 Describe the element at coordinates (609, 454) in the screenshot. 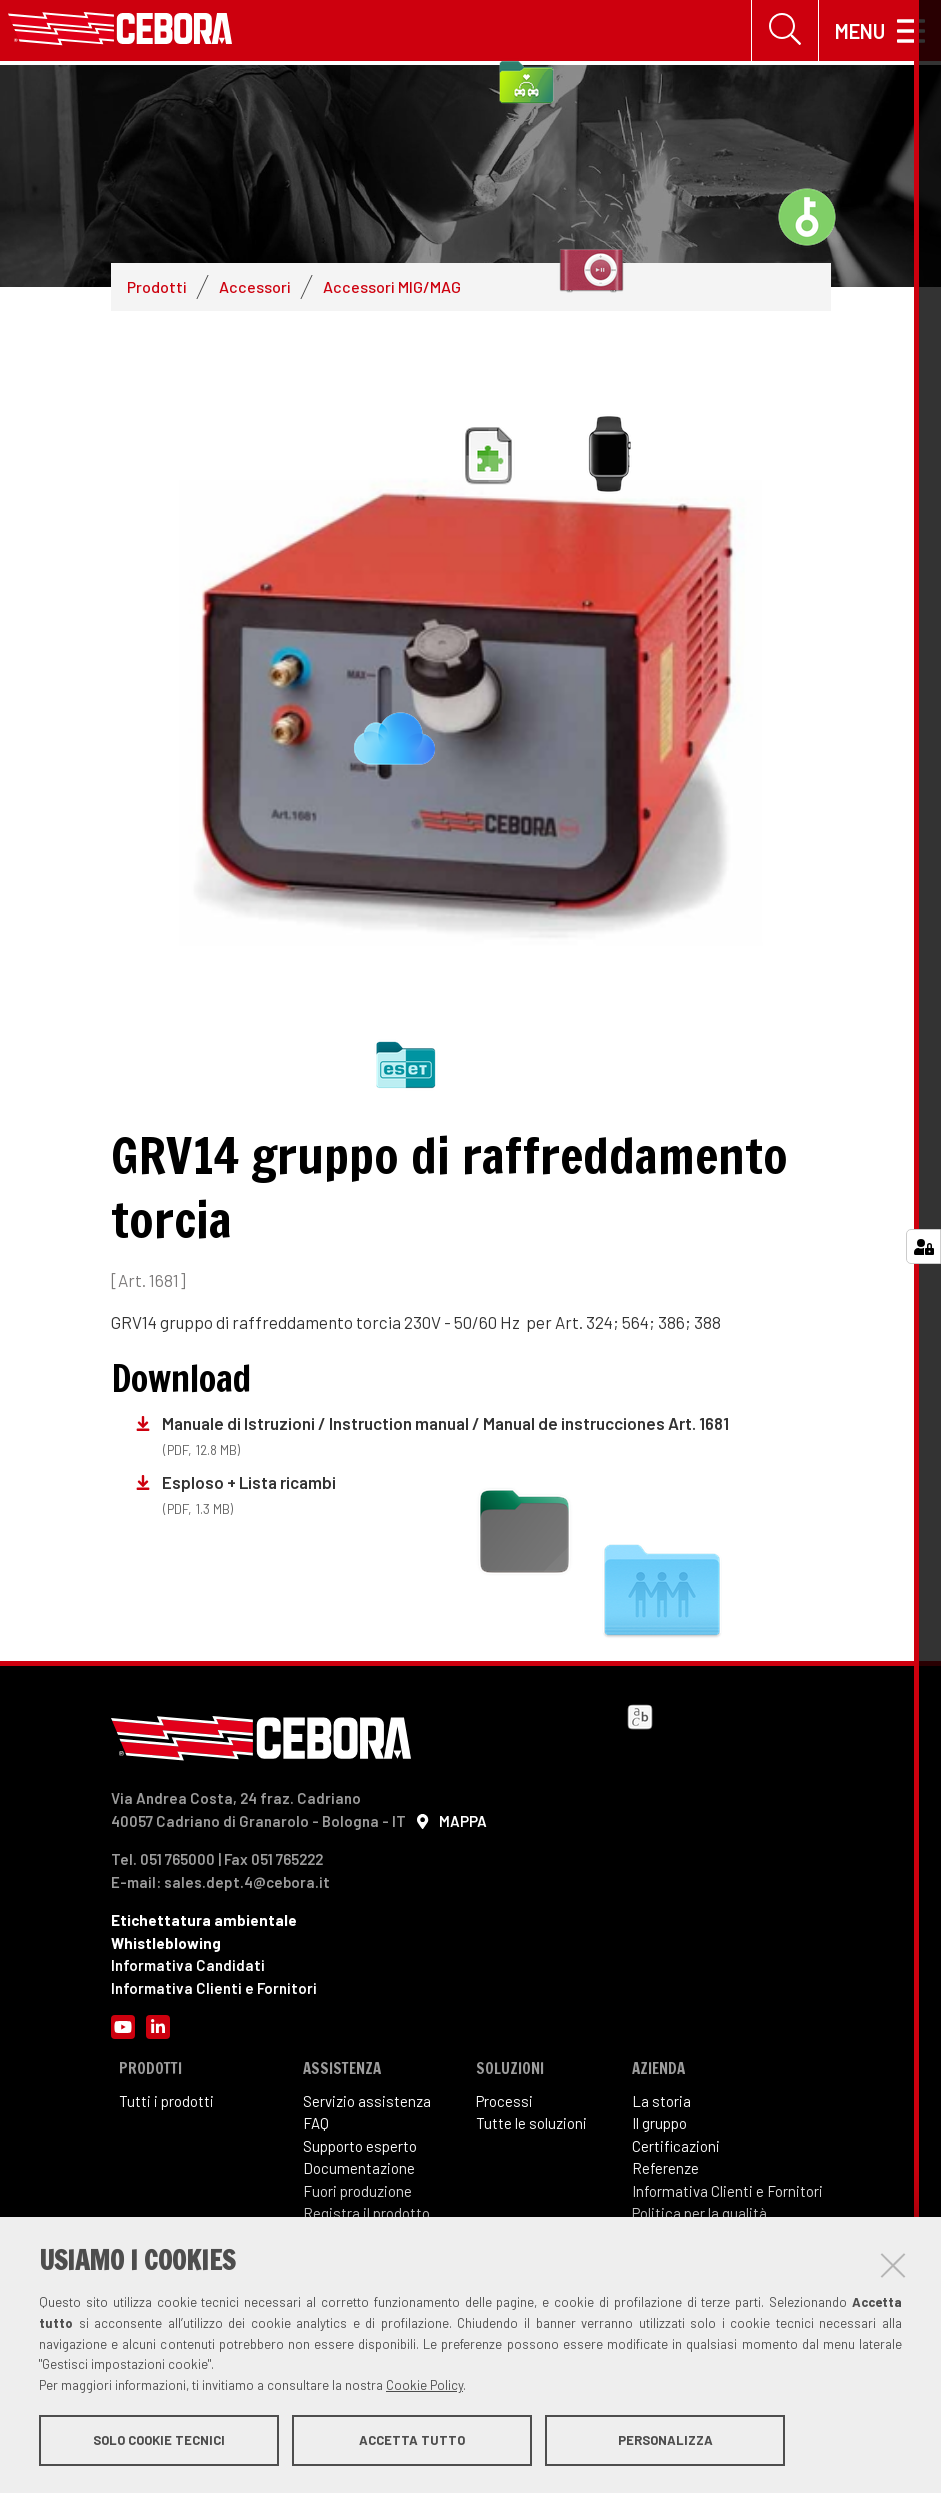

I see `apple watch device icon` at that location.